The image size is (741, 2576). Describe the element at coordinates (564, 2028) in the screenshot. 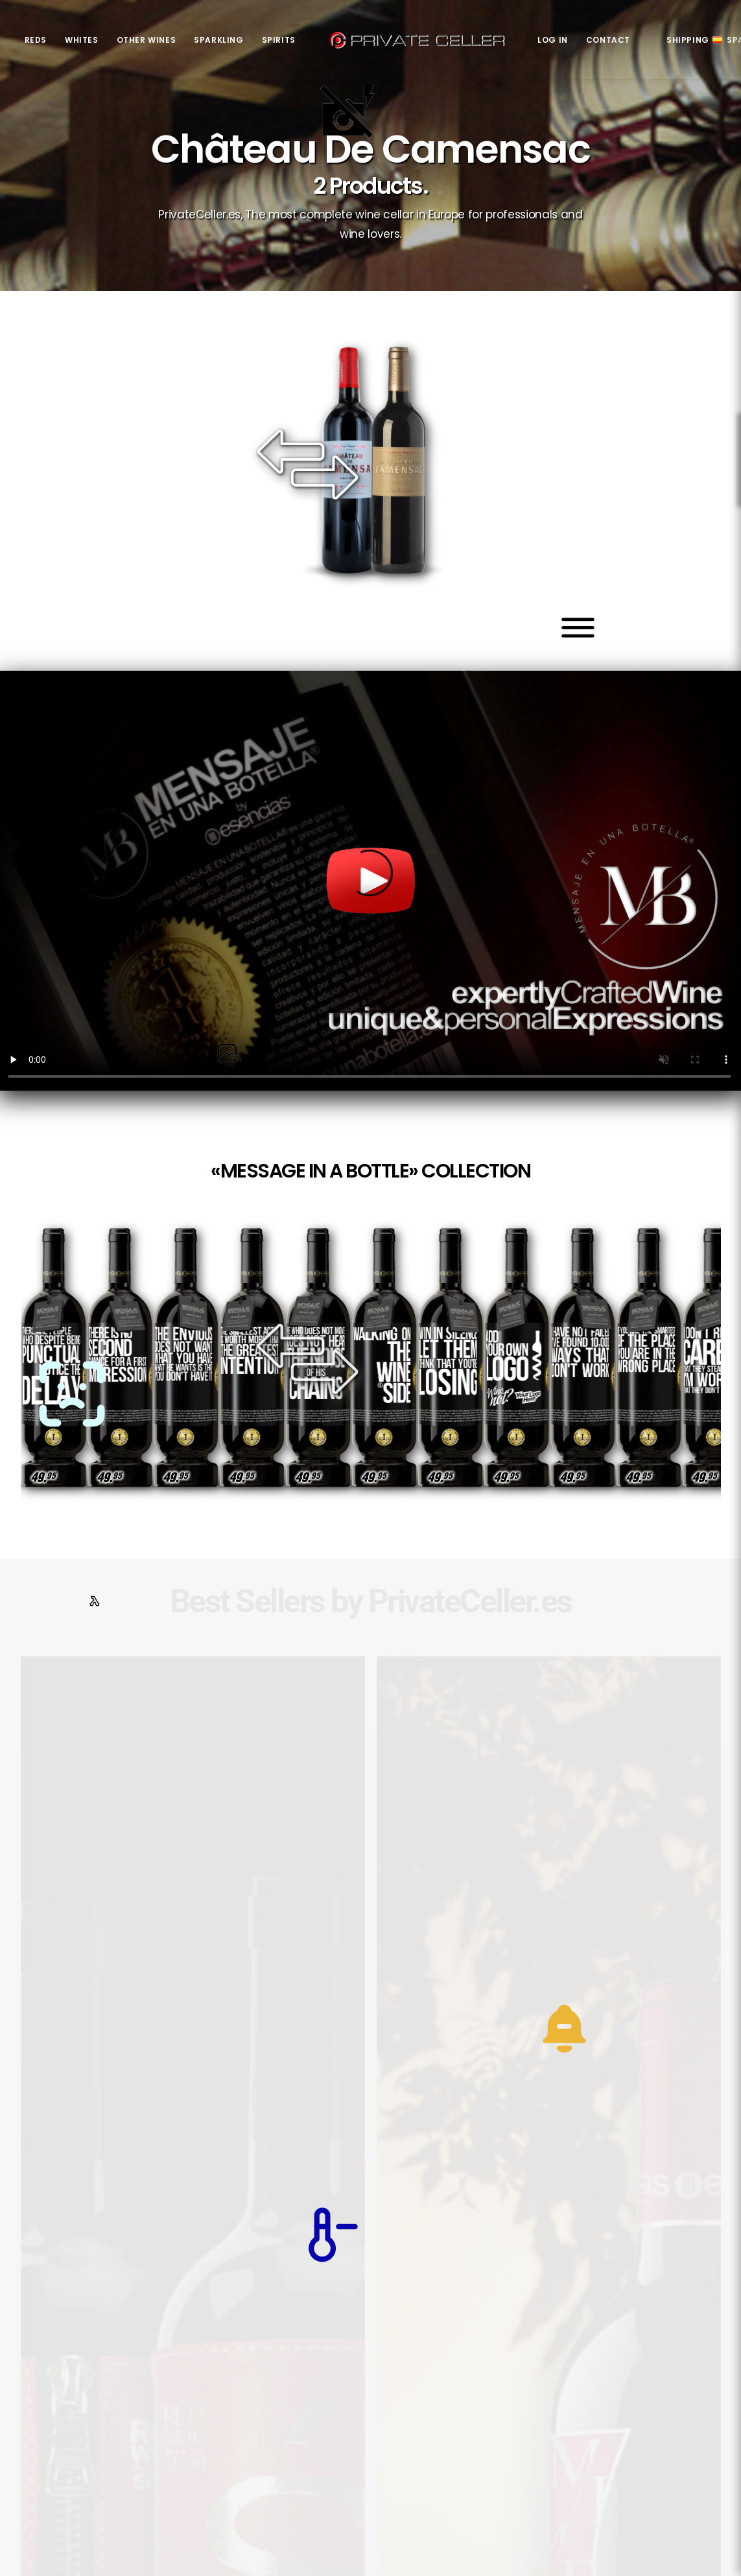

I see `remove a notification or alert` at that location.